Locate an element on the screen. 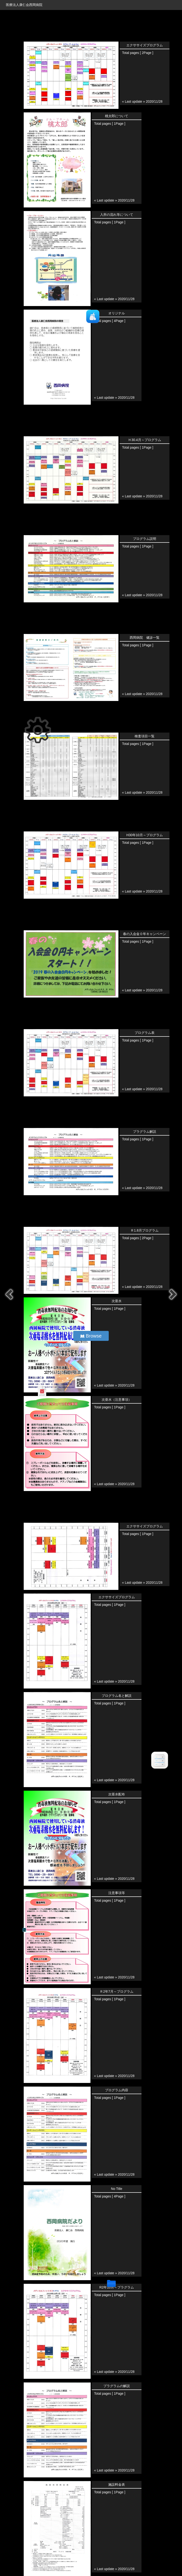 Image resolution: width=182 pixels, height=2576 pixels. apport crash report file is located at coordinates (42, 1391).